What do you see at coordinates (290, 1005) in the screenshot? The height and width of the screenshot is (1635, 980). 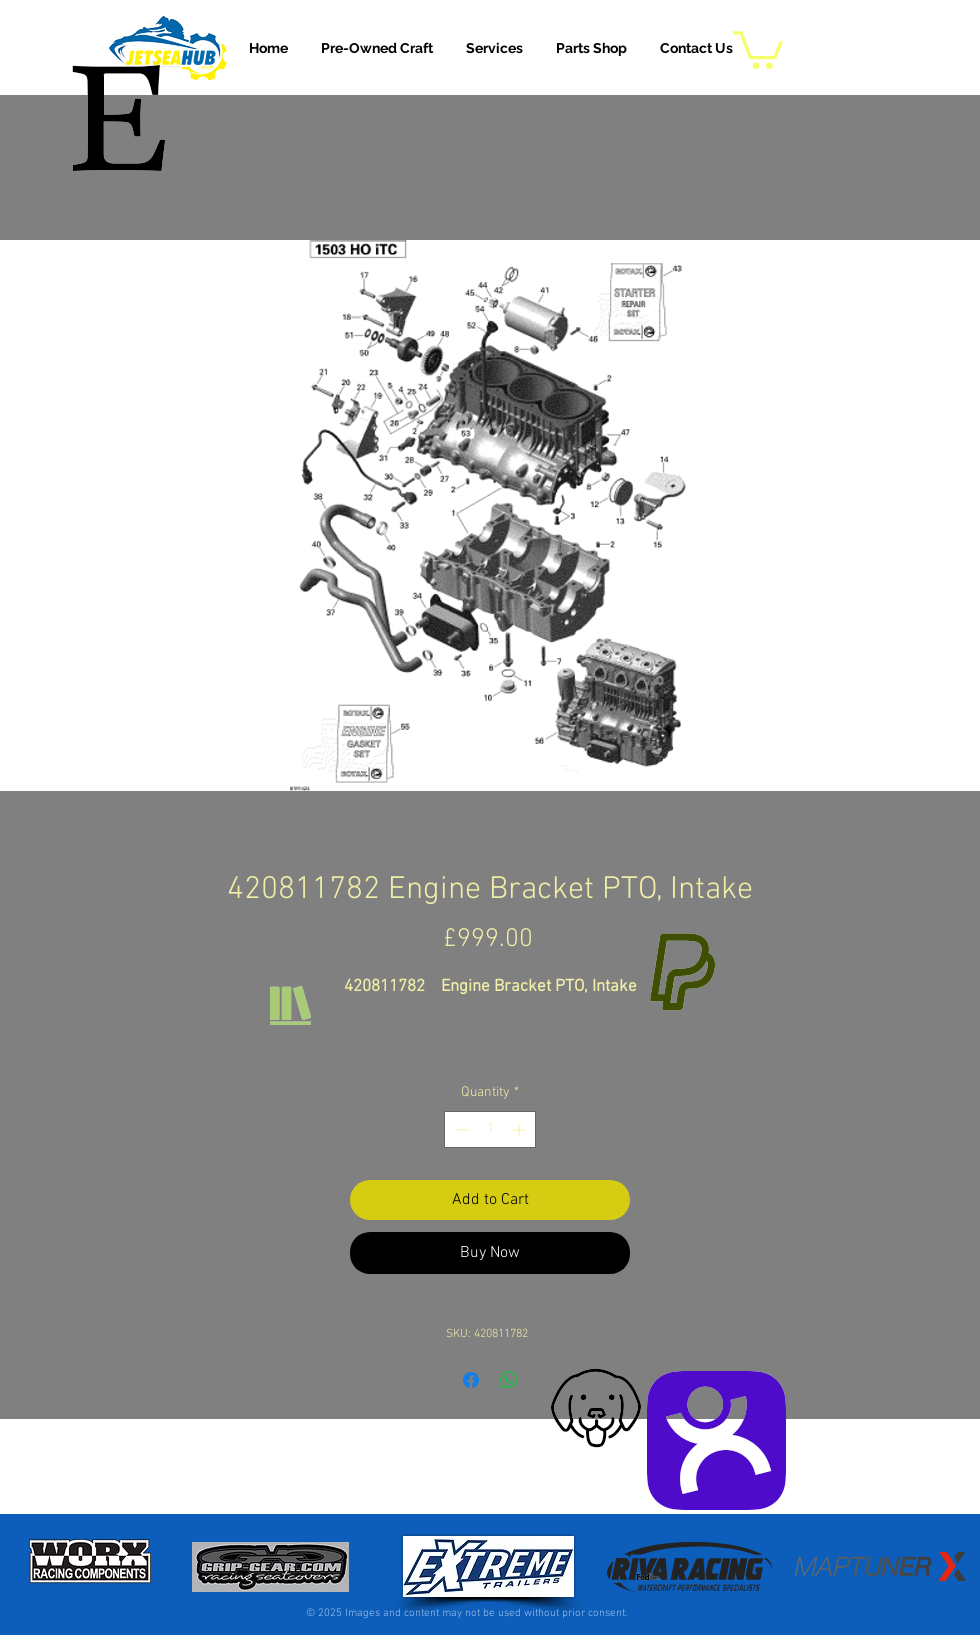 I see `open the StoryGraph app` at bounding box center [290, 1005].